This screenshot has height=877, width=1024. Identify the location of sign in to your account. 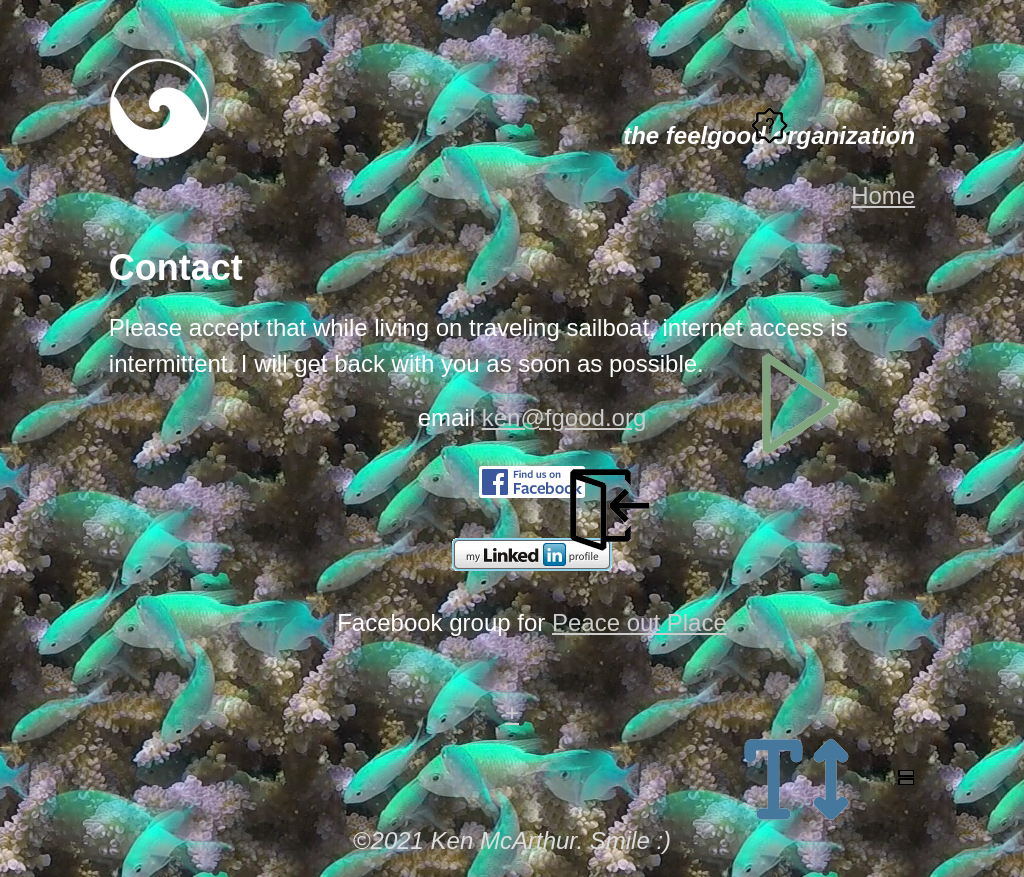
(606, 505).